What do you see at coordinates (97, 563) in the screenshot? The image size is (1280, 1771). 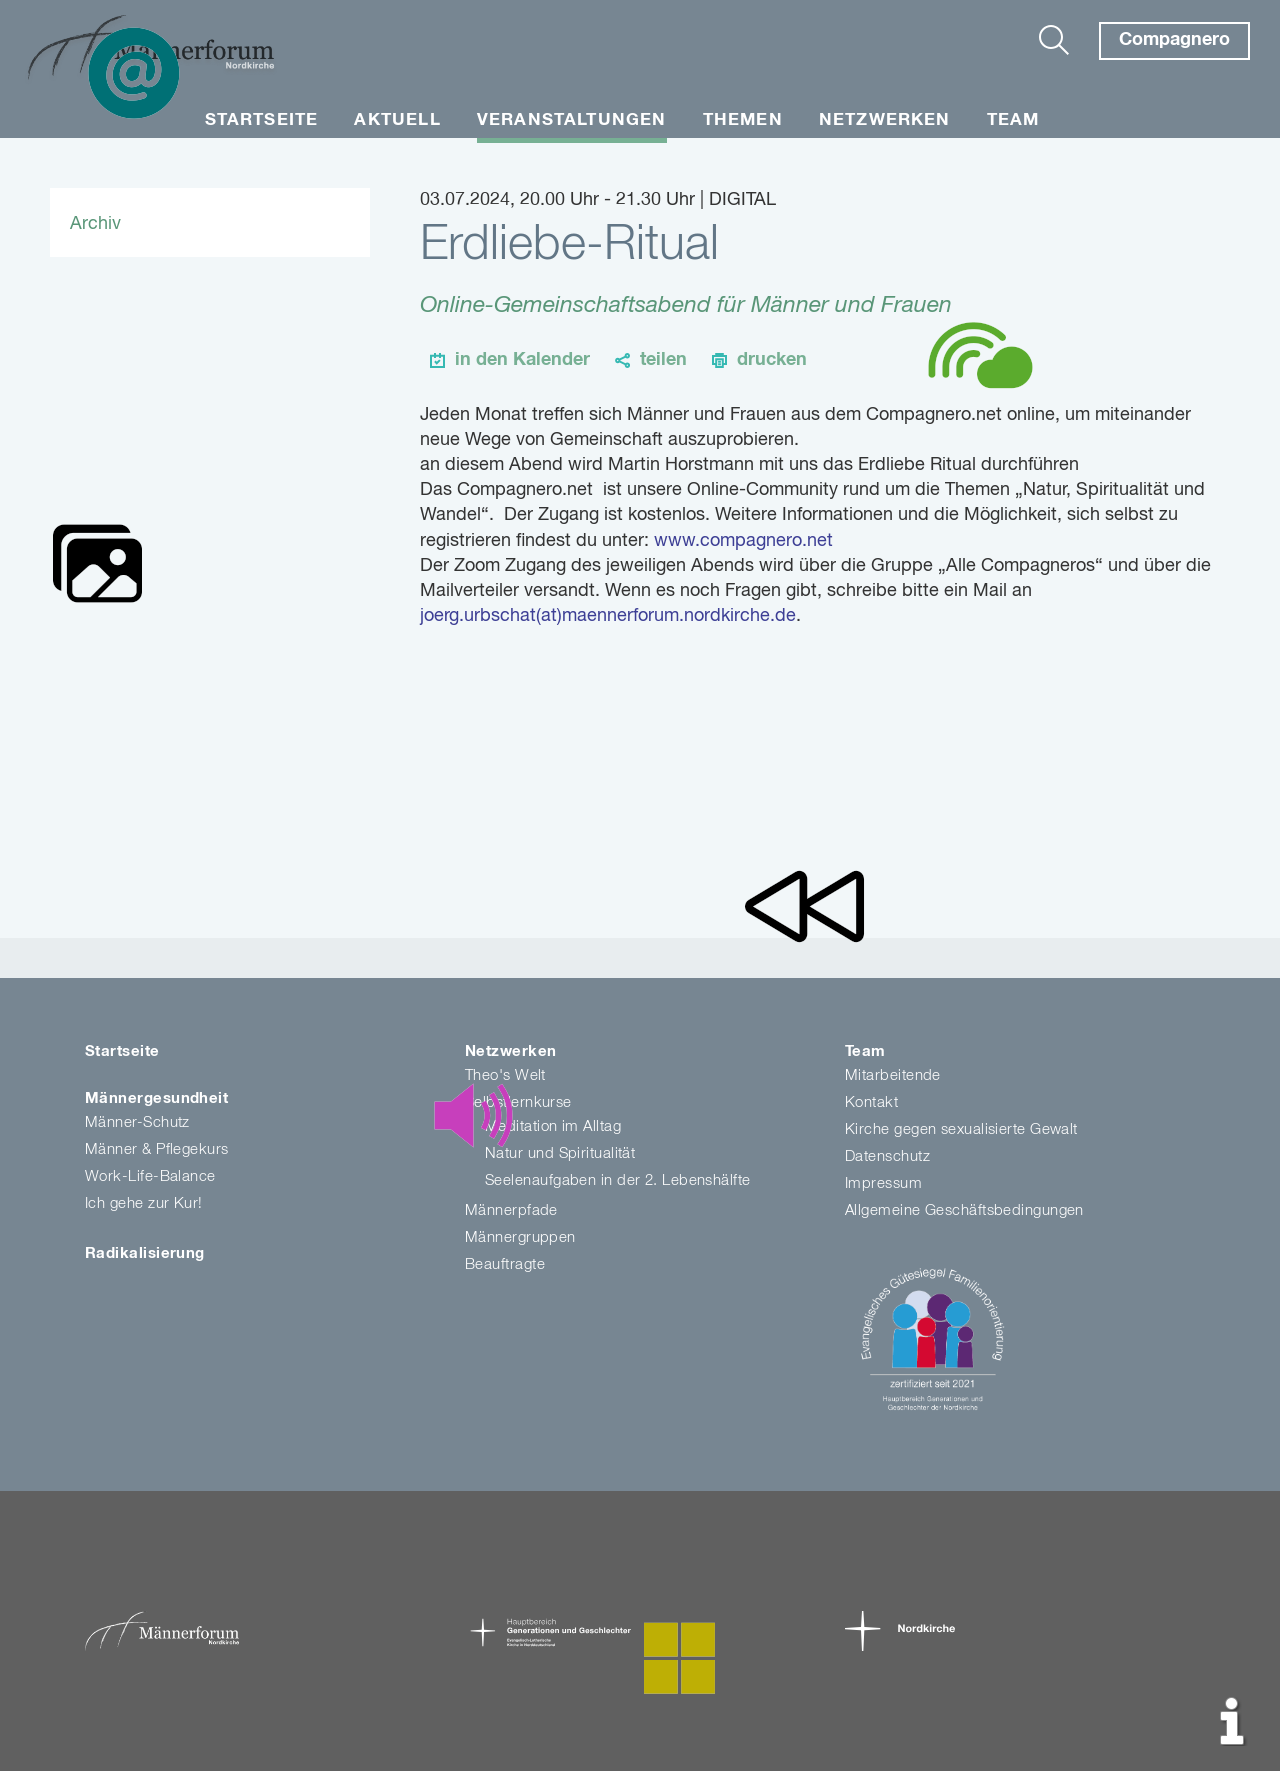 I see `view photo gallery` at bounding box center [97, 563].